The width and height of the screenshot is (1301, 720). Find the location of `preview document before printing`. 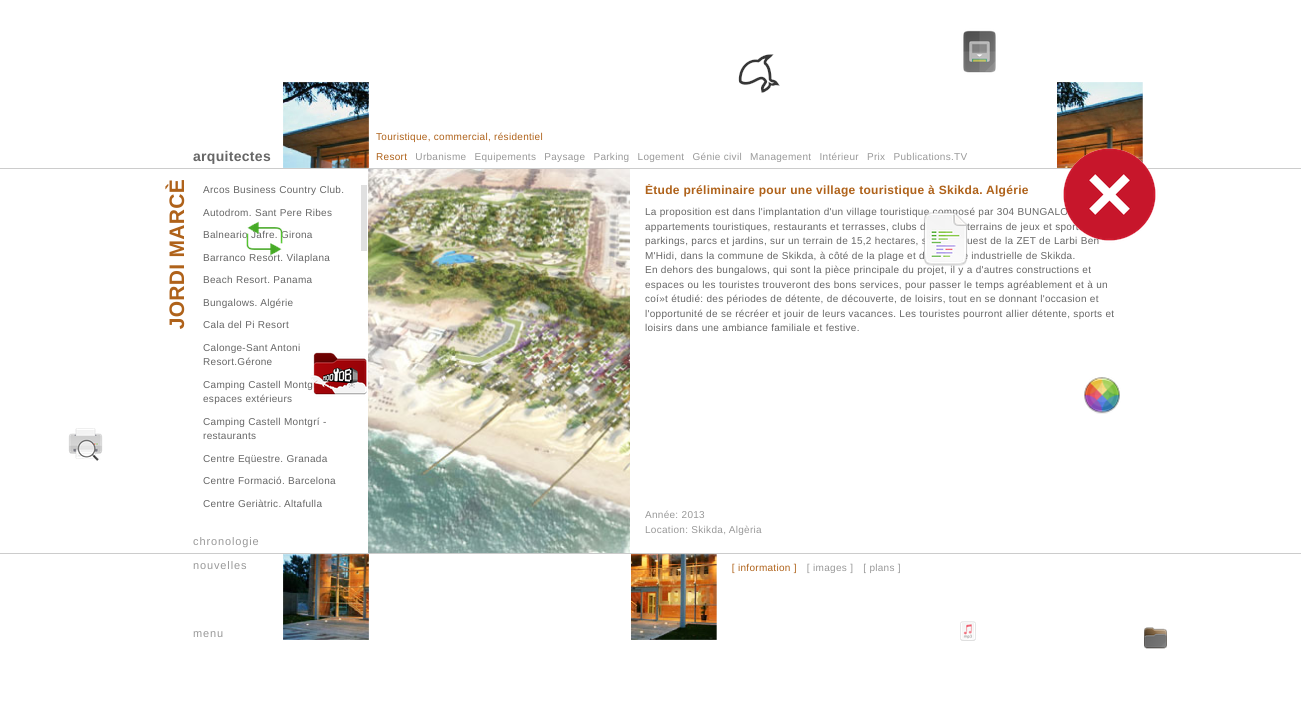

preview document before printing is located at coordinates (85, 443).